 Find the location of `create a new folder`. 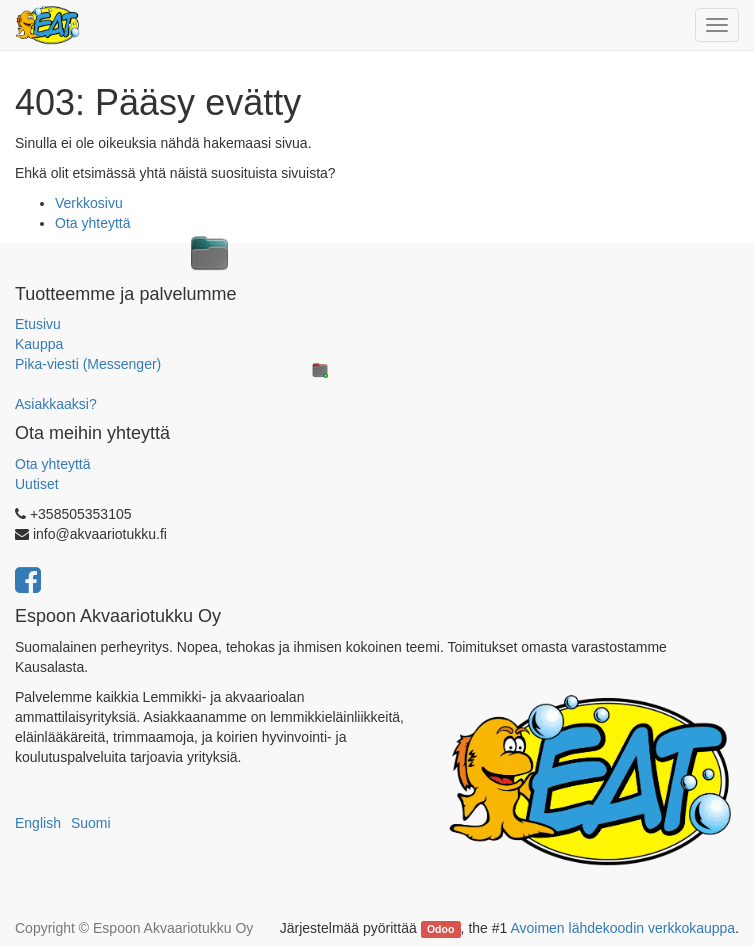

create a new folder is located at coordinates (320, 370).